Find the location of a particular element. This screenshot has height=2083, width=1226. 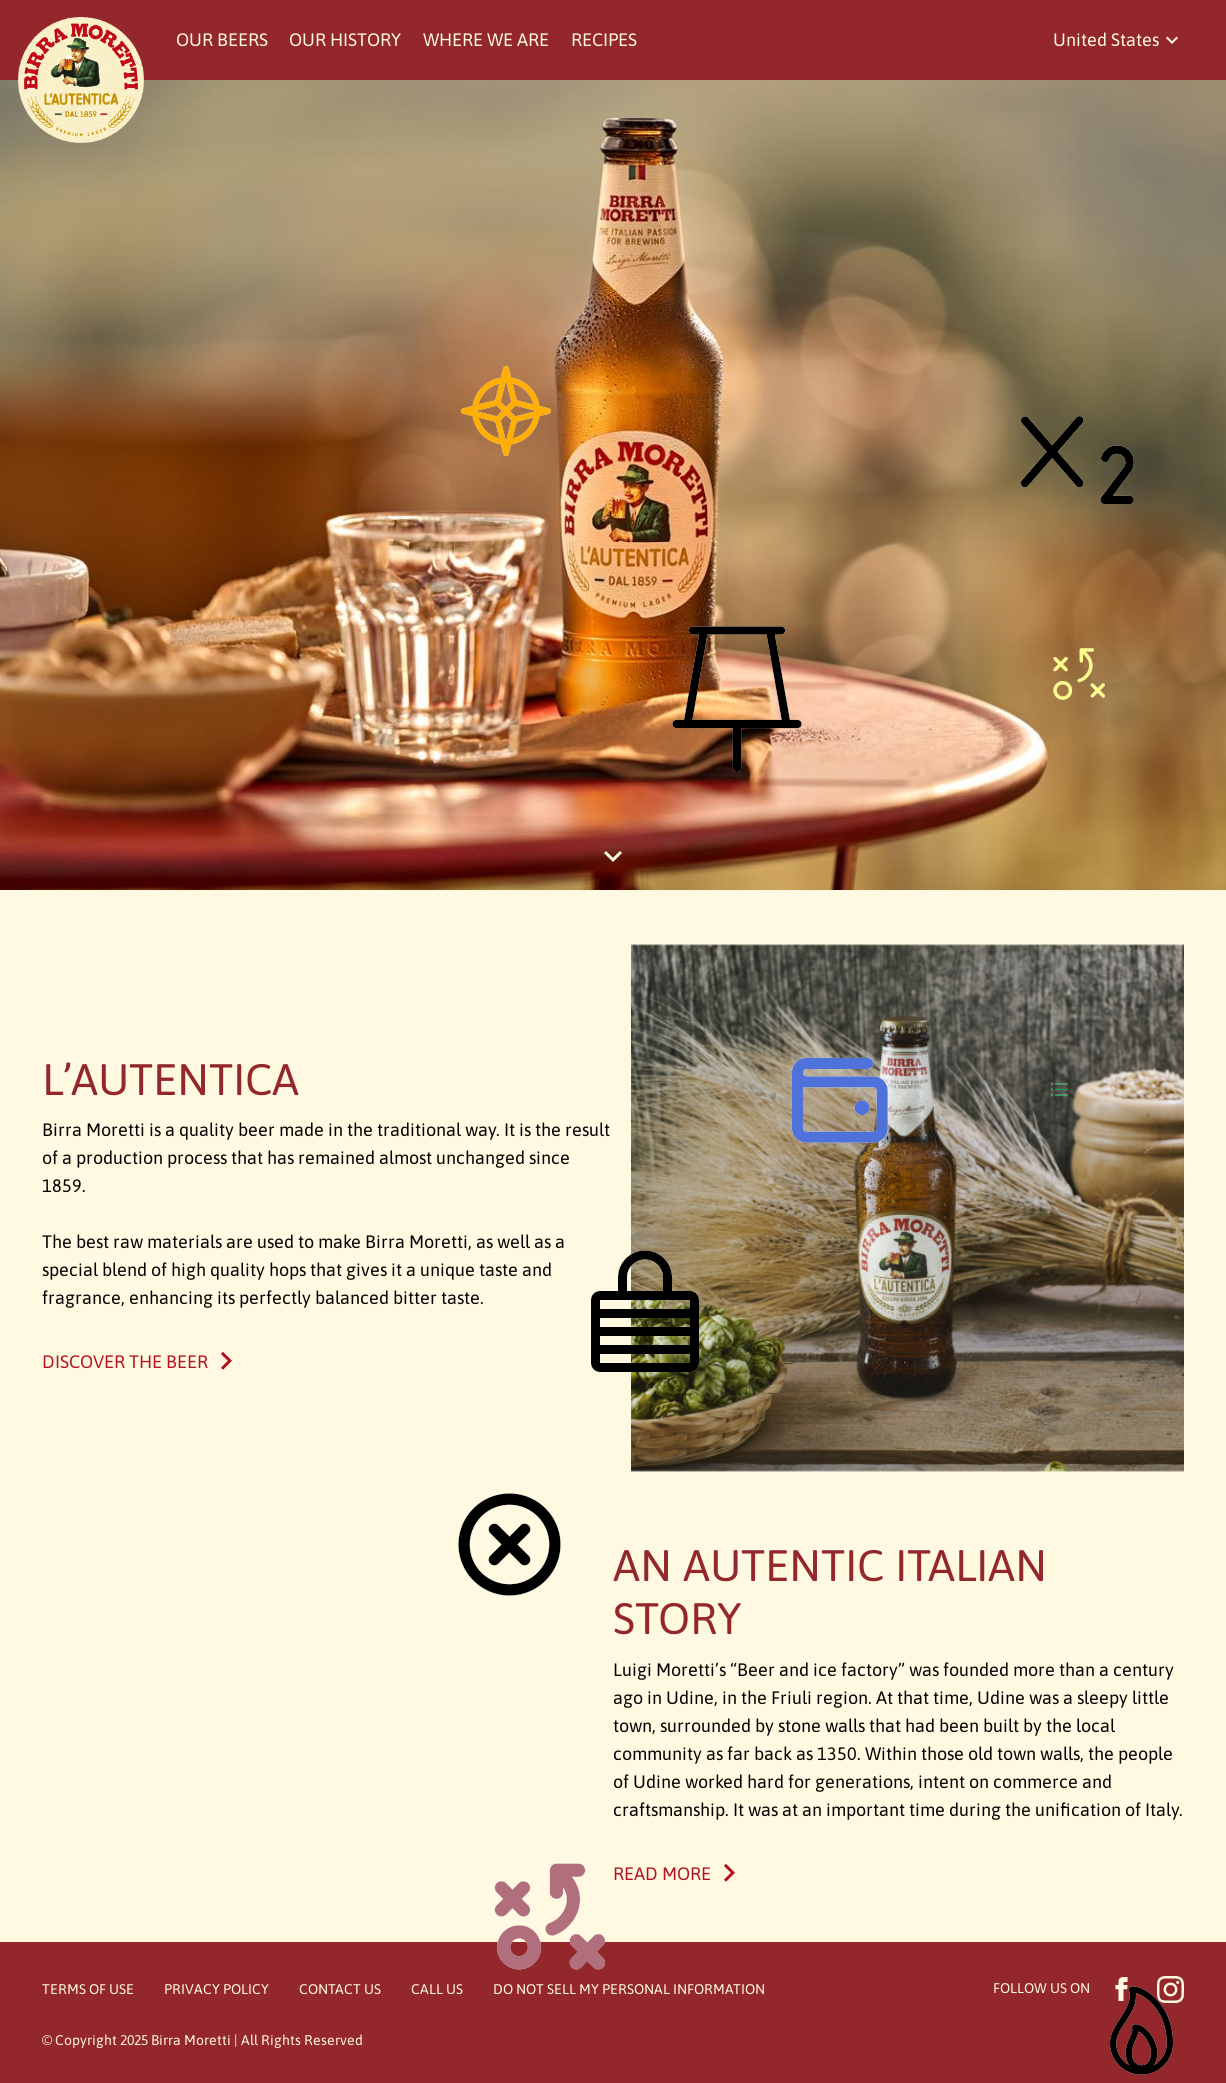

close or dismiss a dialog is located at coordinates (509, 1544).